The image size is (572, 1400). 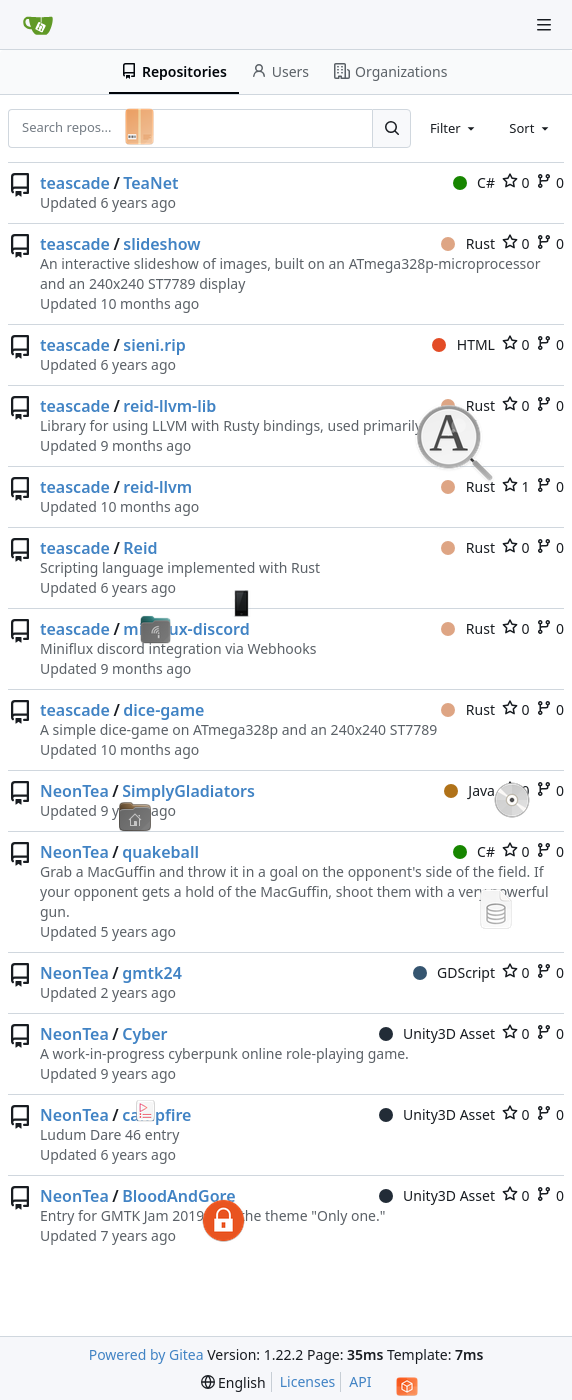 What do you see at coordinates (454, 442) in the screenshot?
I see `search for files by name or content` at bounding box center [454, 442].